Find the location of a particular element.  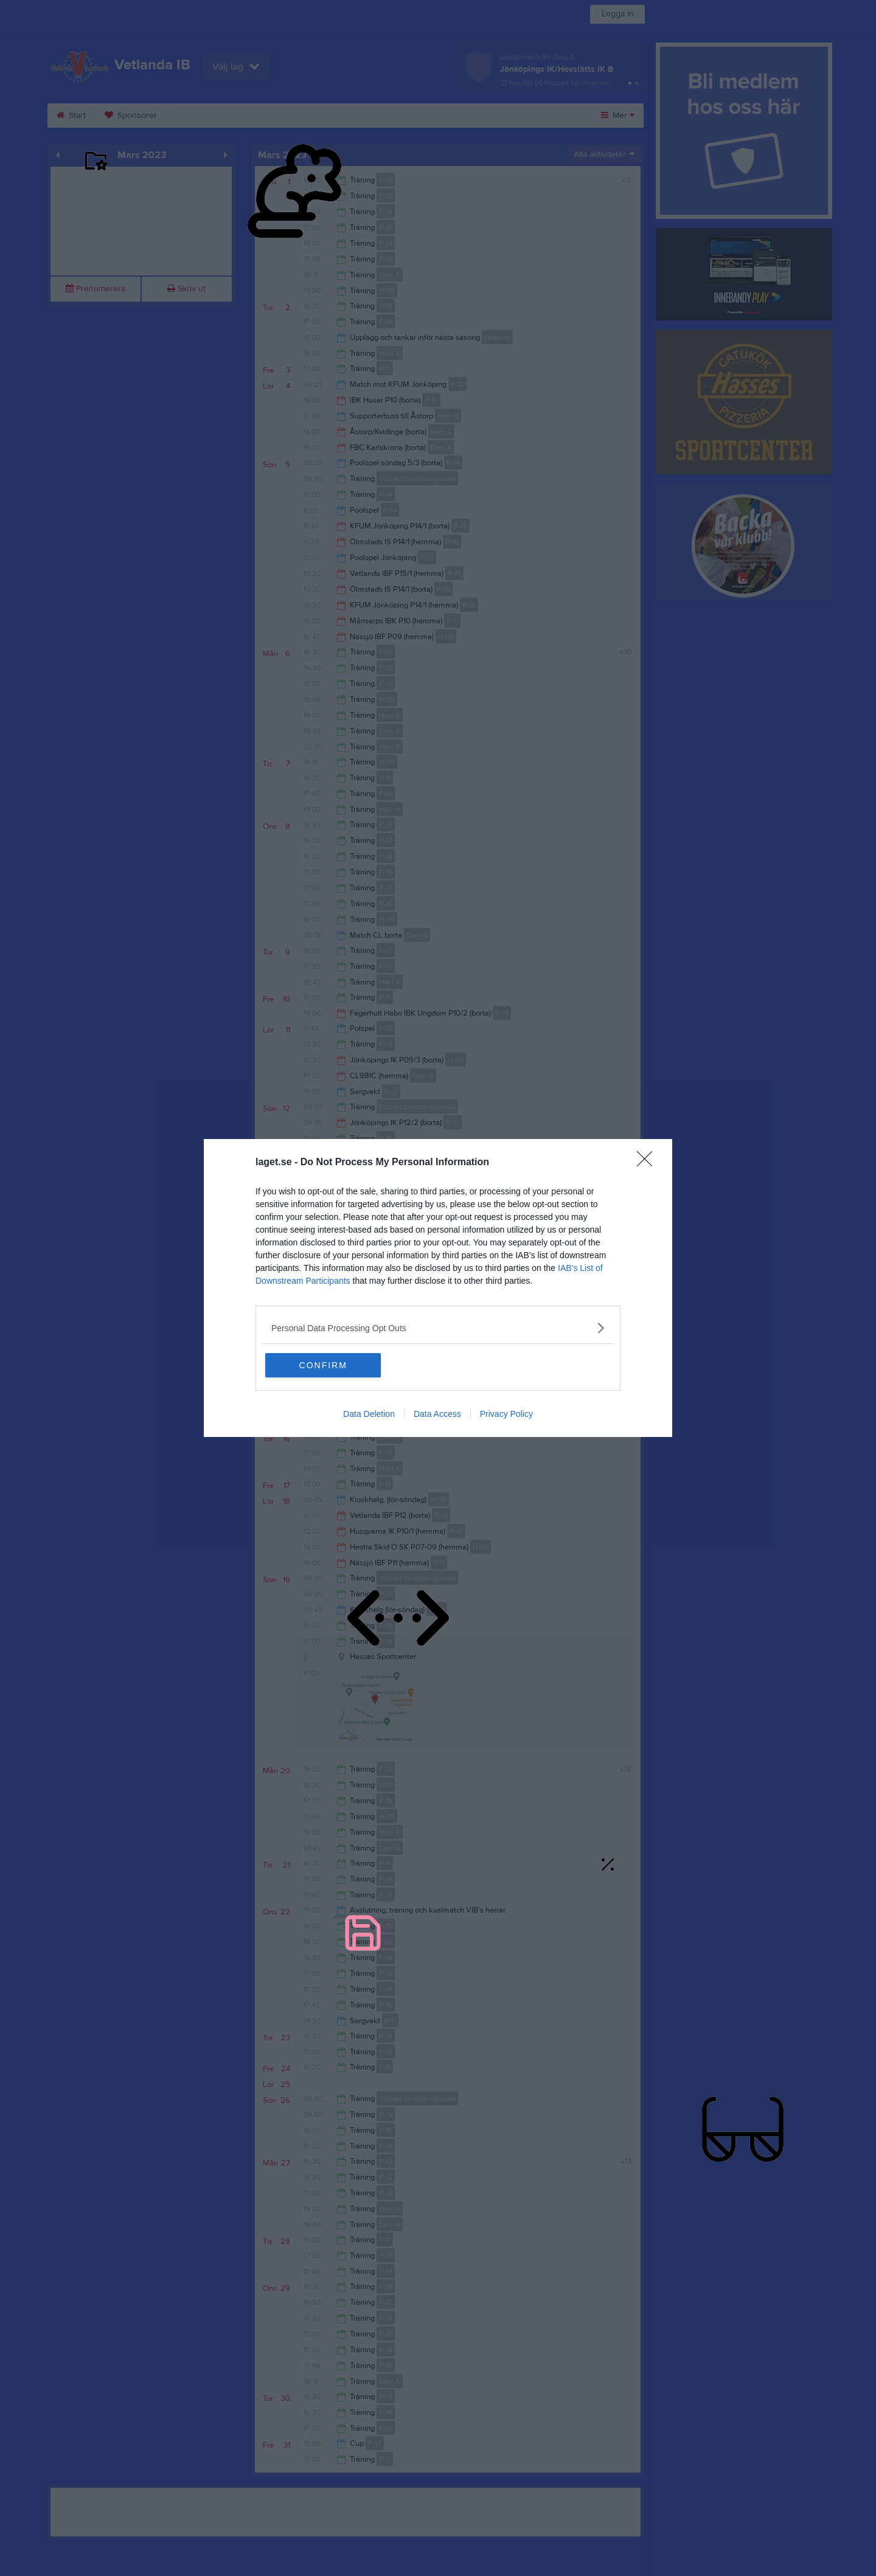

view or apply a discount is located at coordinates (608, 1864).